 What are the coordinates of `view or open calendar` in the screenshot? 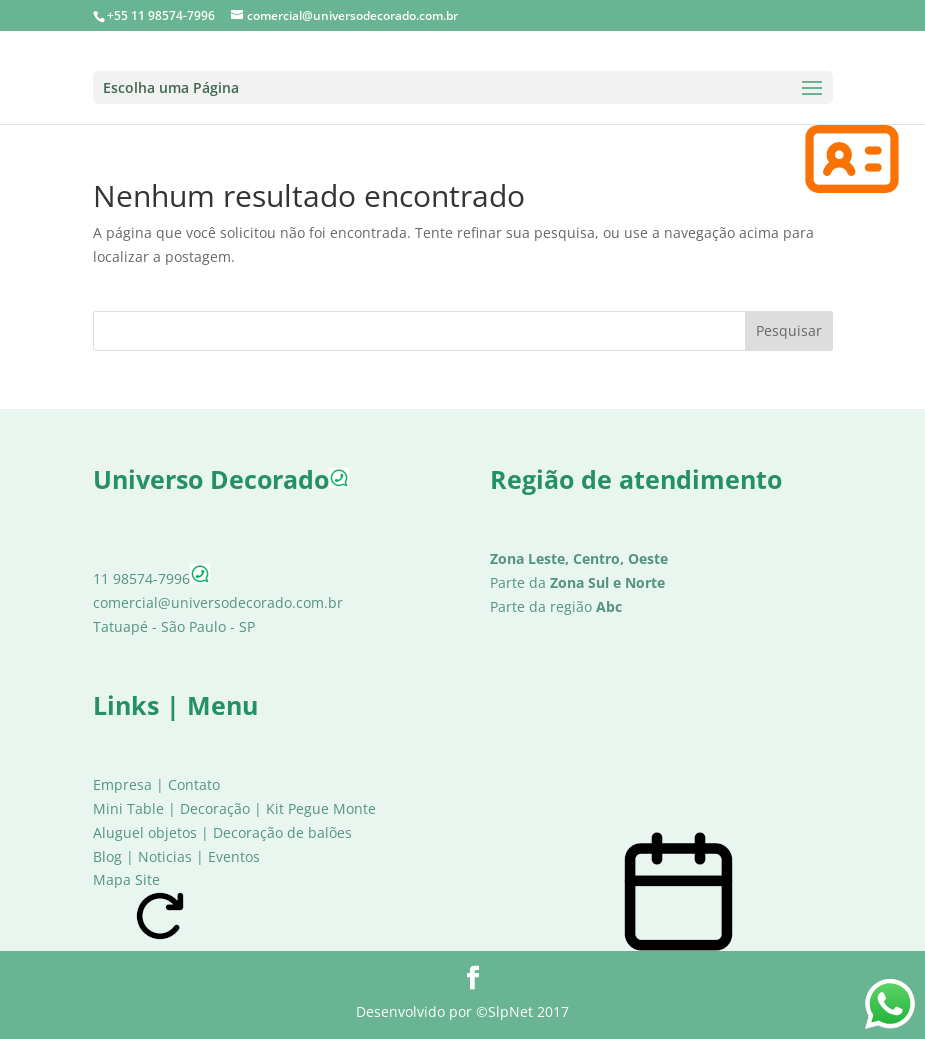 It's located at (678, 891).